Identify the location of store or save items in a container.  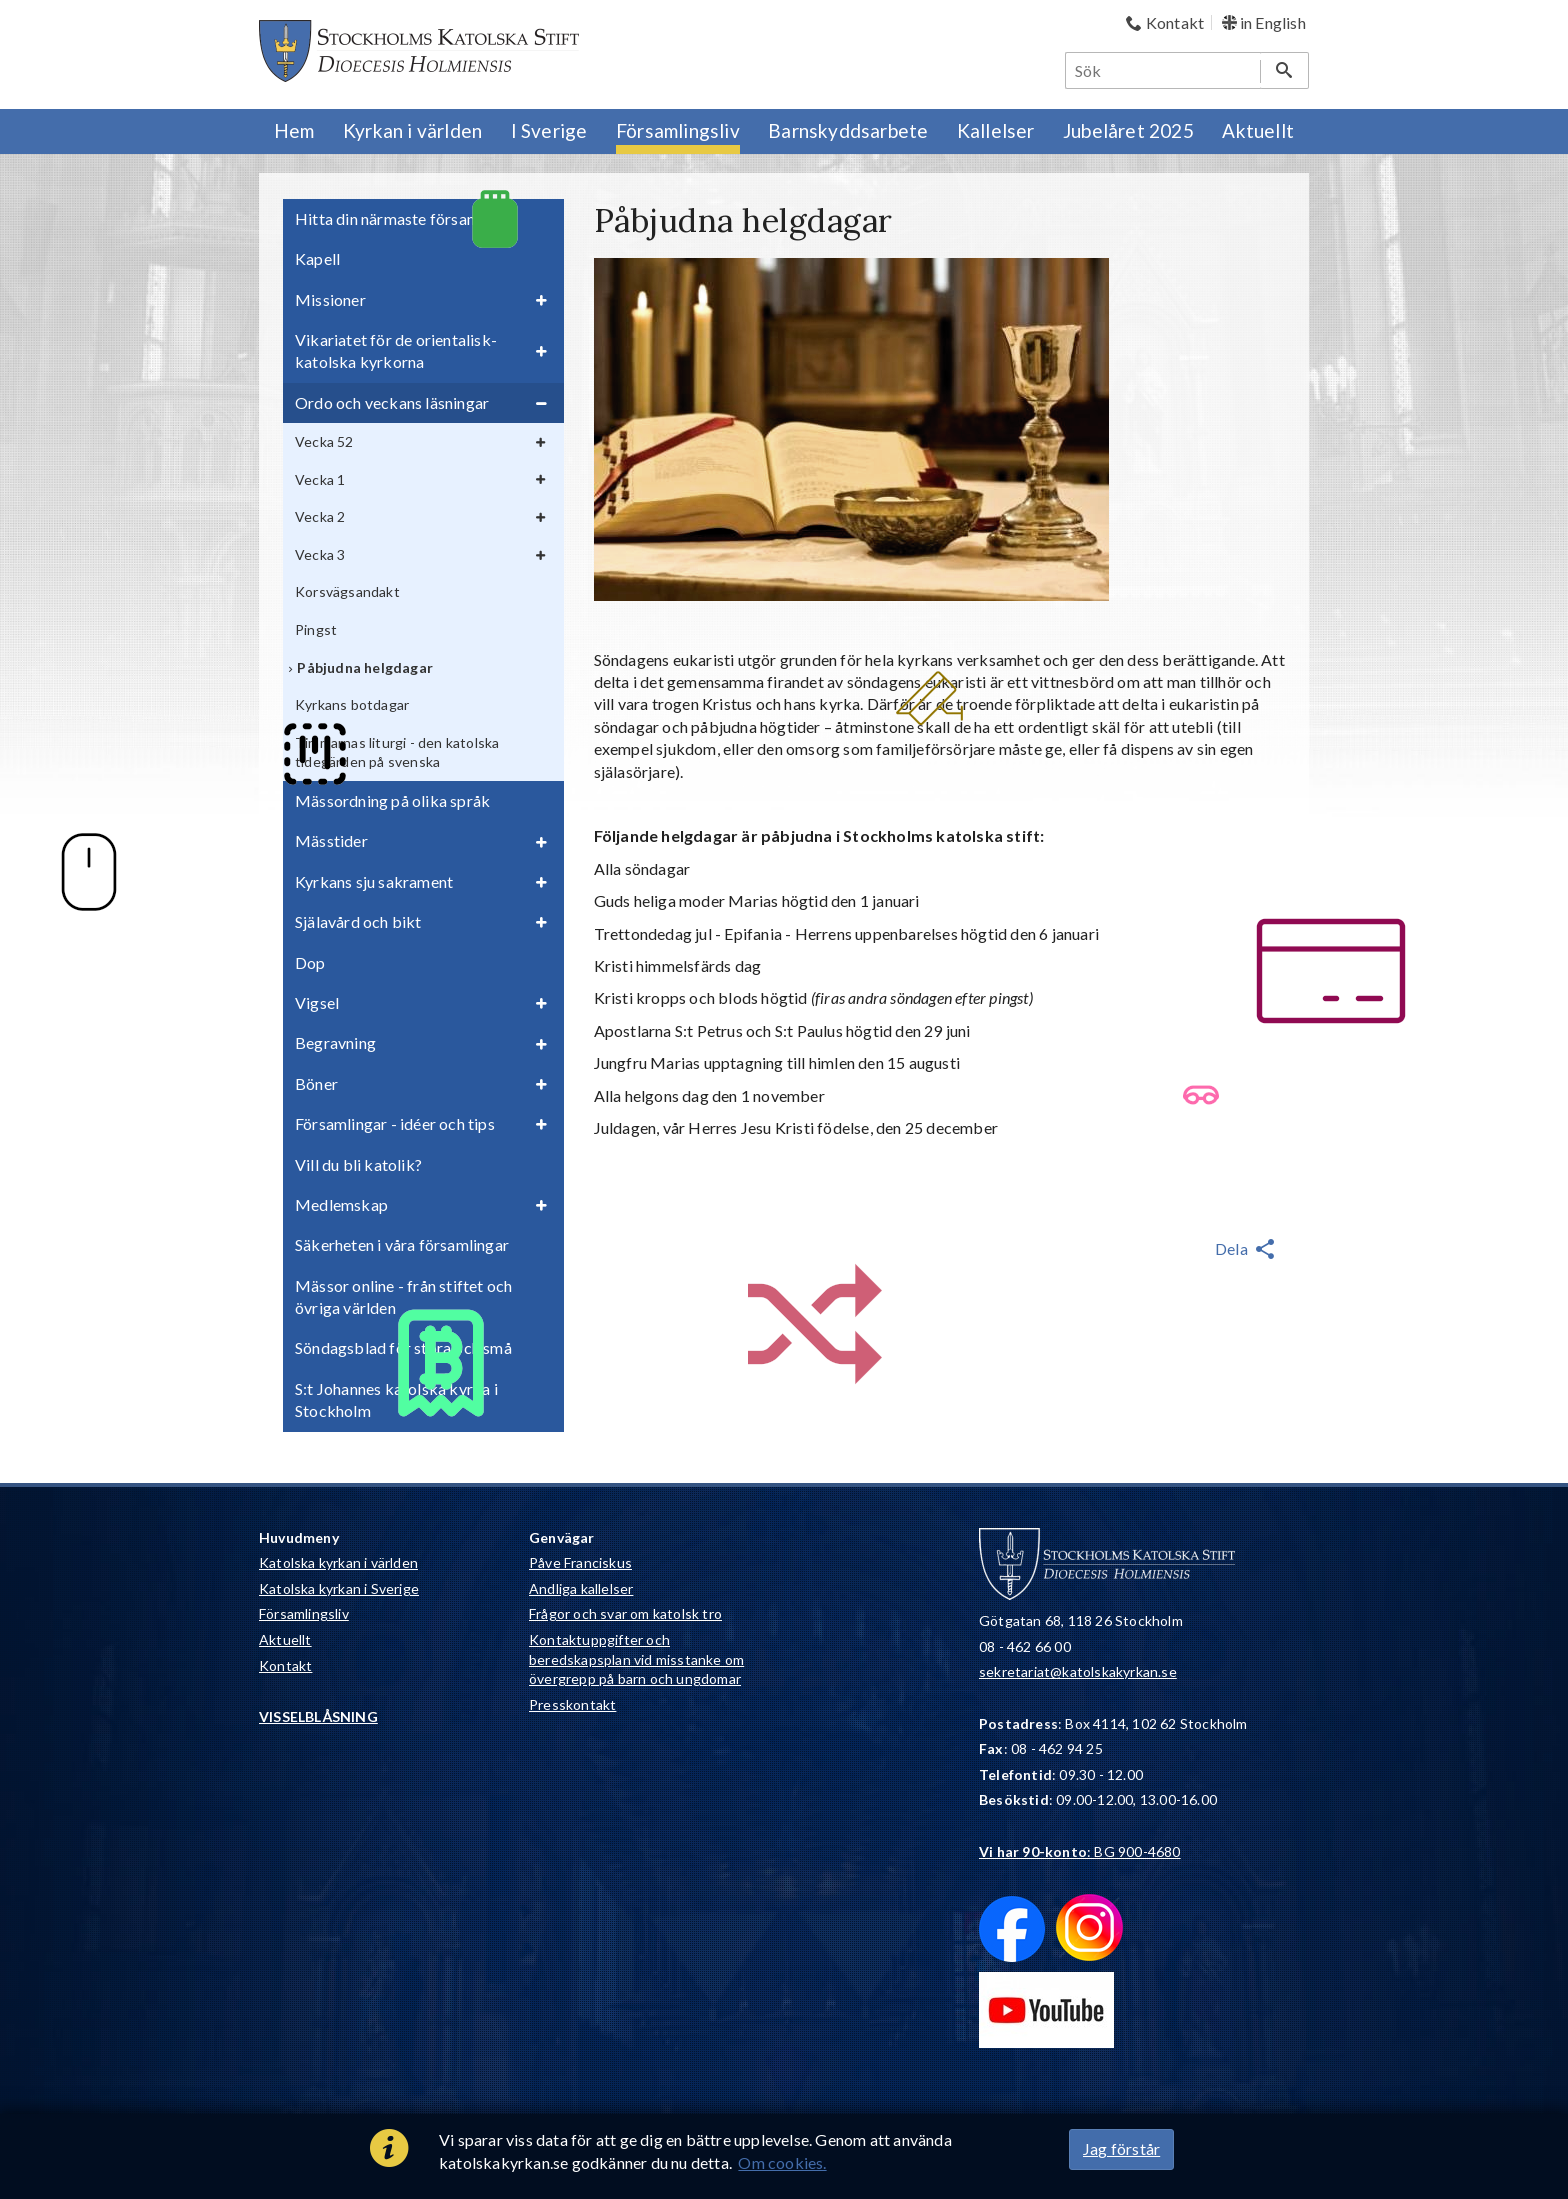
(495, 219).